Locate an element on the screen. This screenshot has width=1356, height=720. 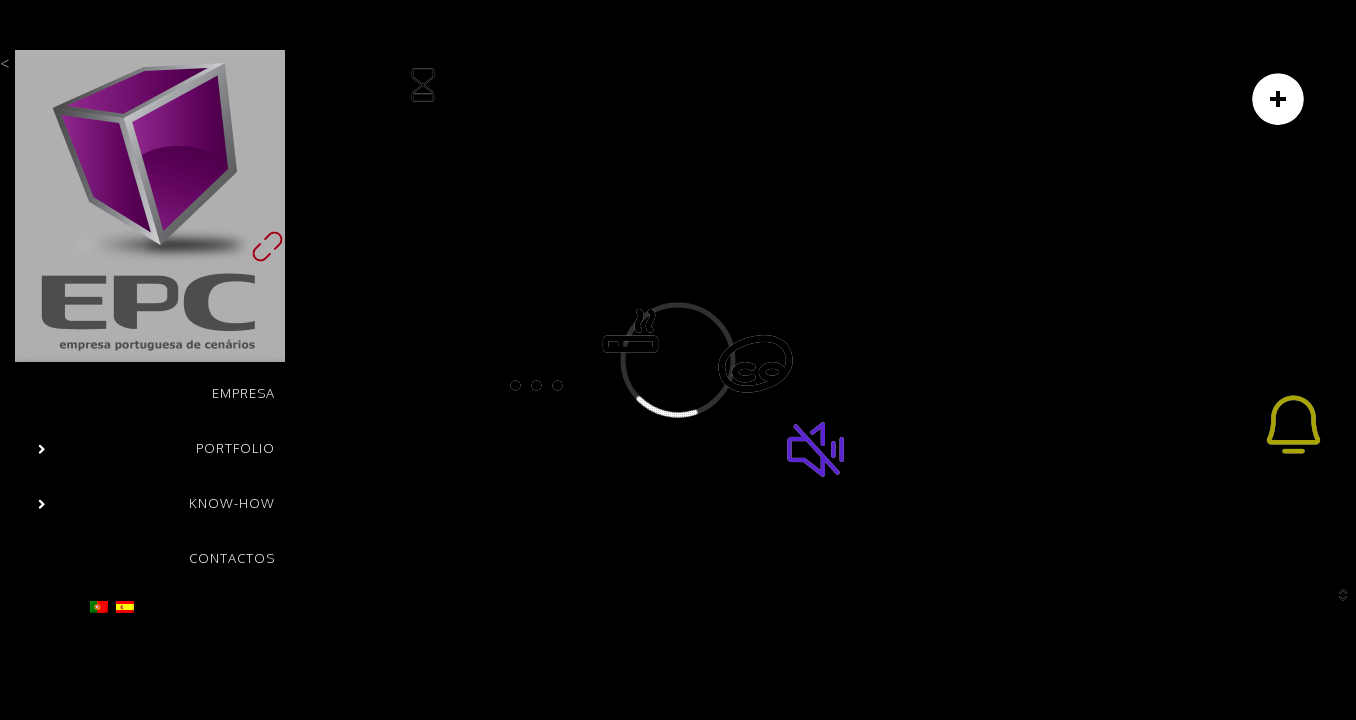
view notifications is located at coordinates (1293, 424).